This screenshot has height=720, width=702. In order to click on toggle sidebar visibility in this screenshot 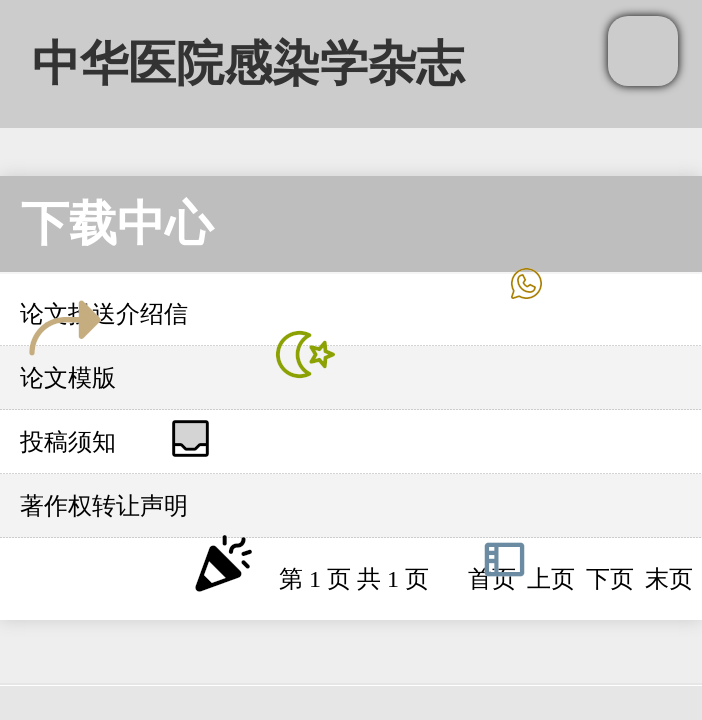, I will do `click(504, 559)`.